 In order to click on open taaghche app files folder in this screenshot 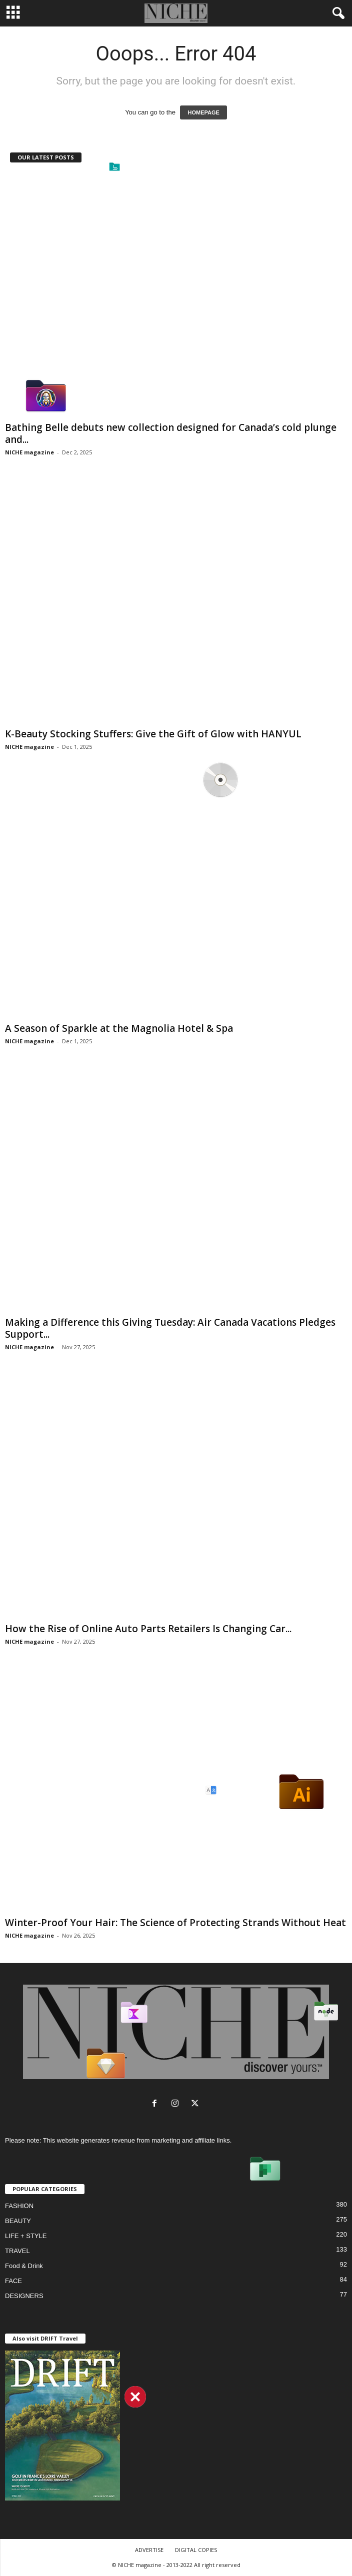, I will do `click(114, 167)`.